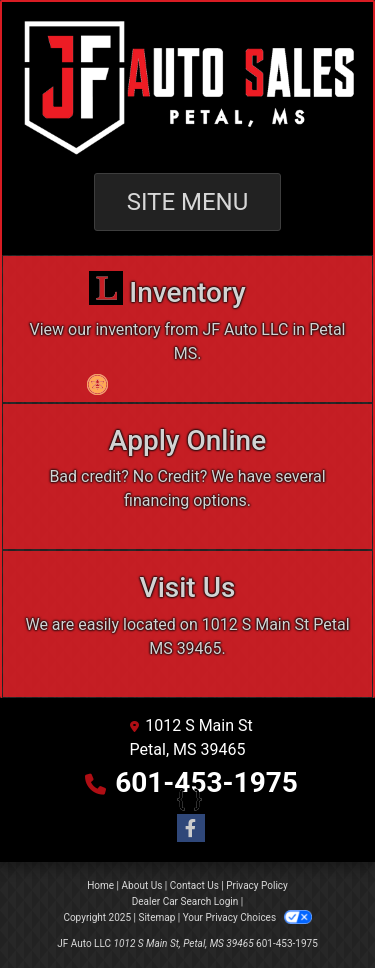 The height and width of the screenshot is (968, 375). I want to click on HiveMQ brand logo, so click(97, 384).